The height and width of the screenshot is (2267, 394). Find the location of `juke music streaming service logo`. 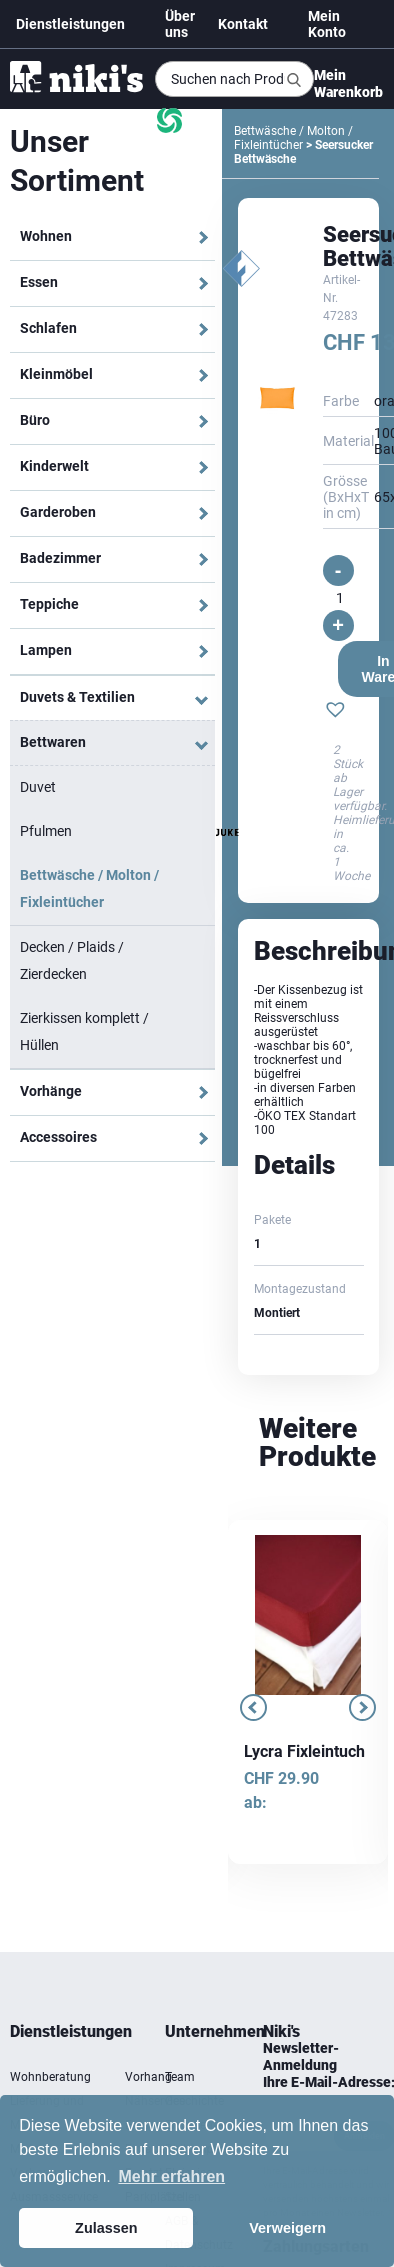

juke music streaming service logo is located at coordinates (227, 832).